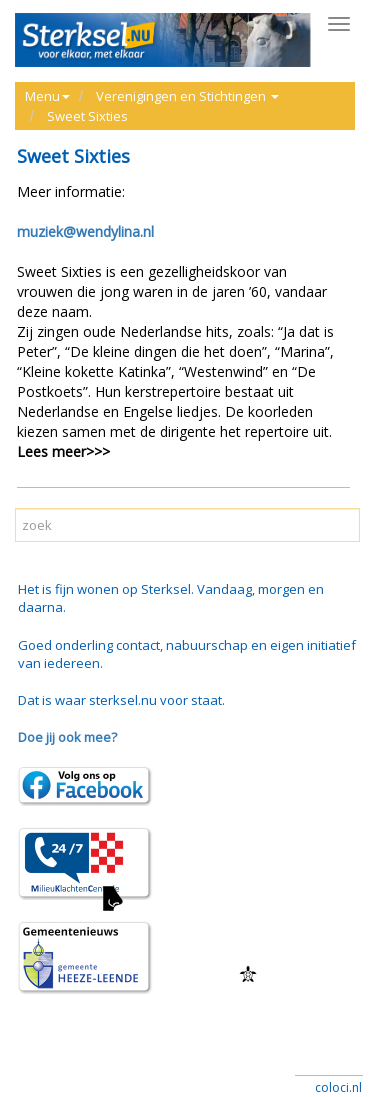 The width and height of the screenshot is (375, 1097). Describe the element at coordinates (248, 974) in the screenshot. I see `indicates slow loading or processing speed` at that location.